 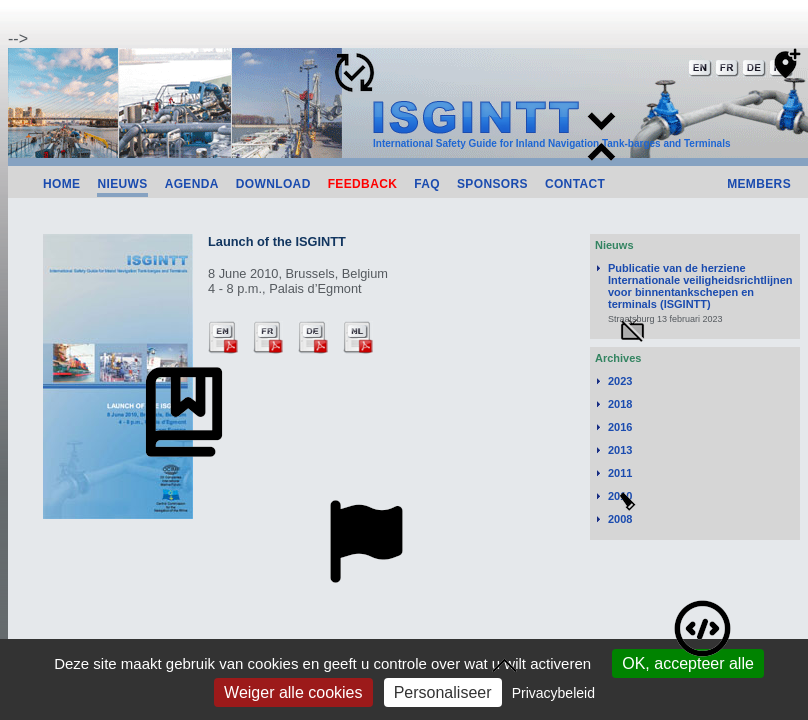 What do you see at coordinates (627, 501) in the screenshot?
I see `find carpentry or woodworking services` at bounding box center [627, 501].